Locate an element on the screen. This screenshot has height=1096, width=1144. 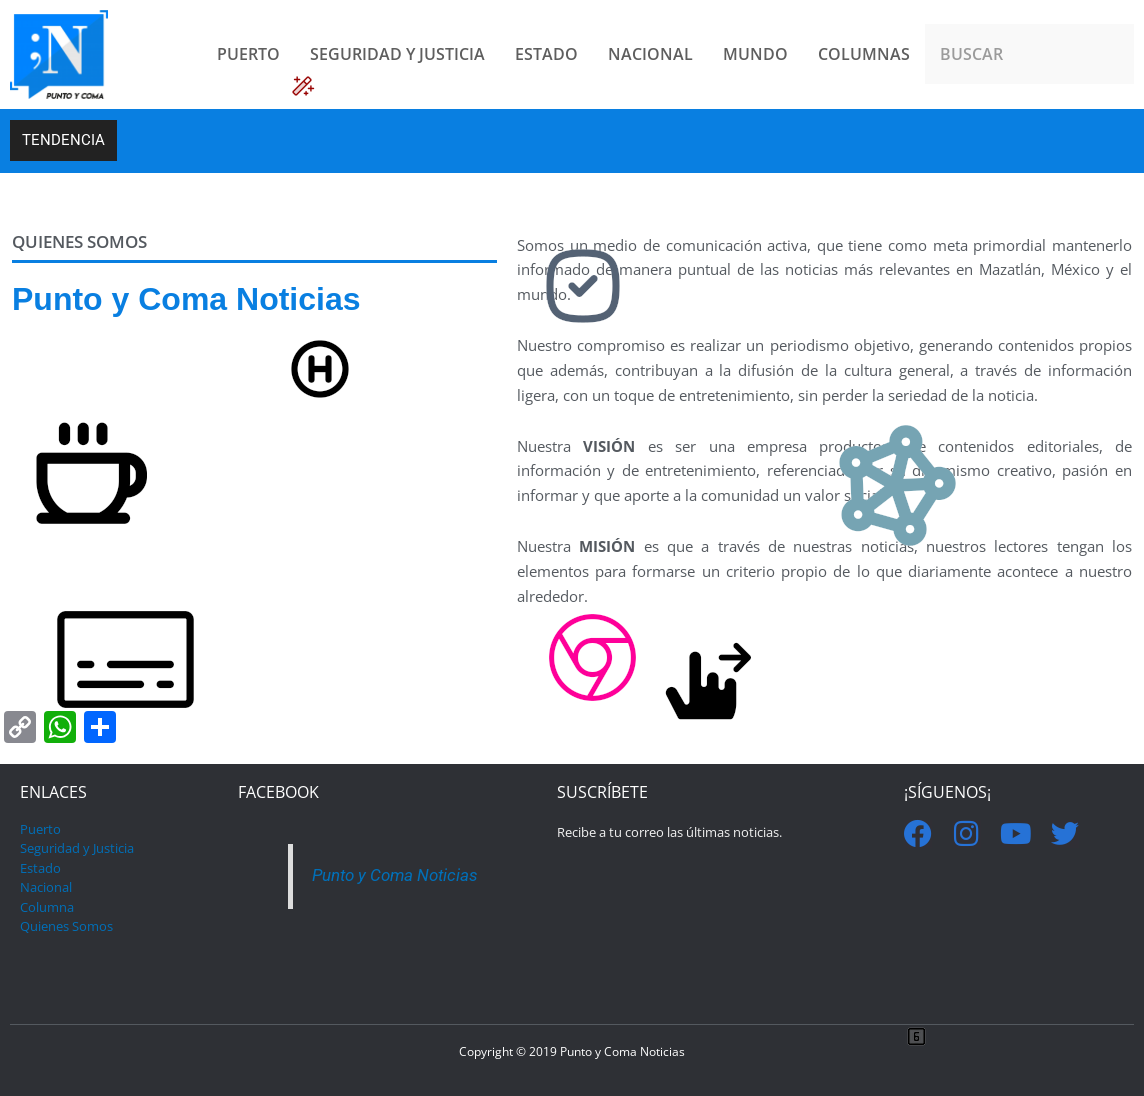
mark task as complete is located at coordinates (583, 286).